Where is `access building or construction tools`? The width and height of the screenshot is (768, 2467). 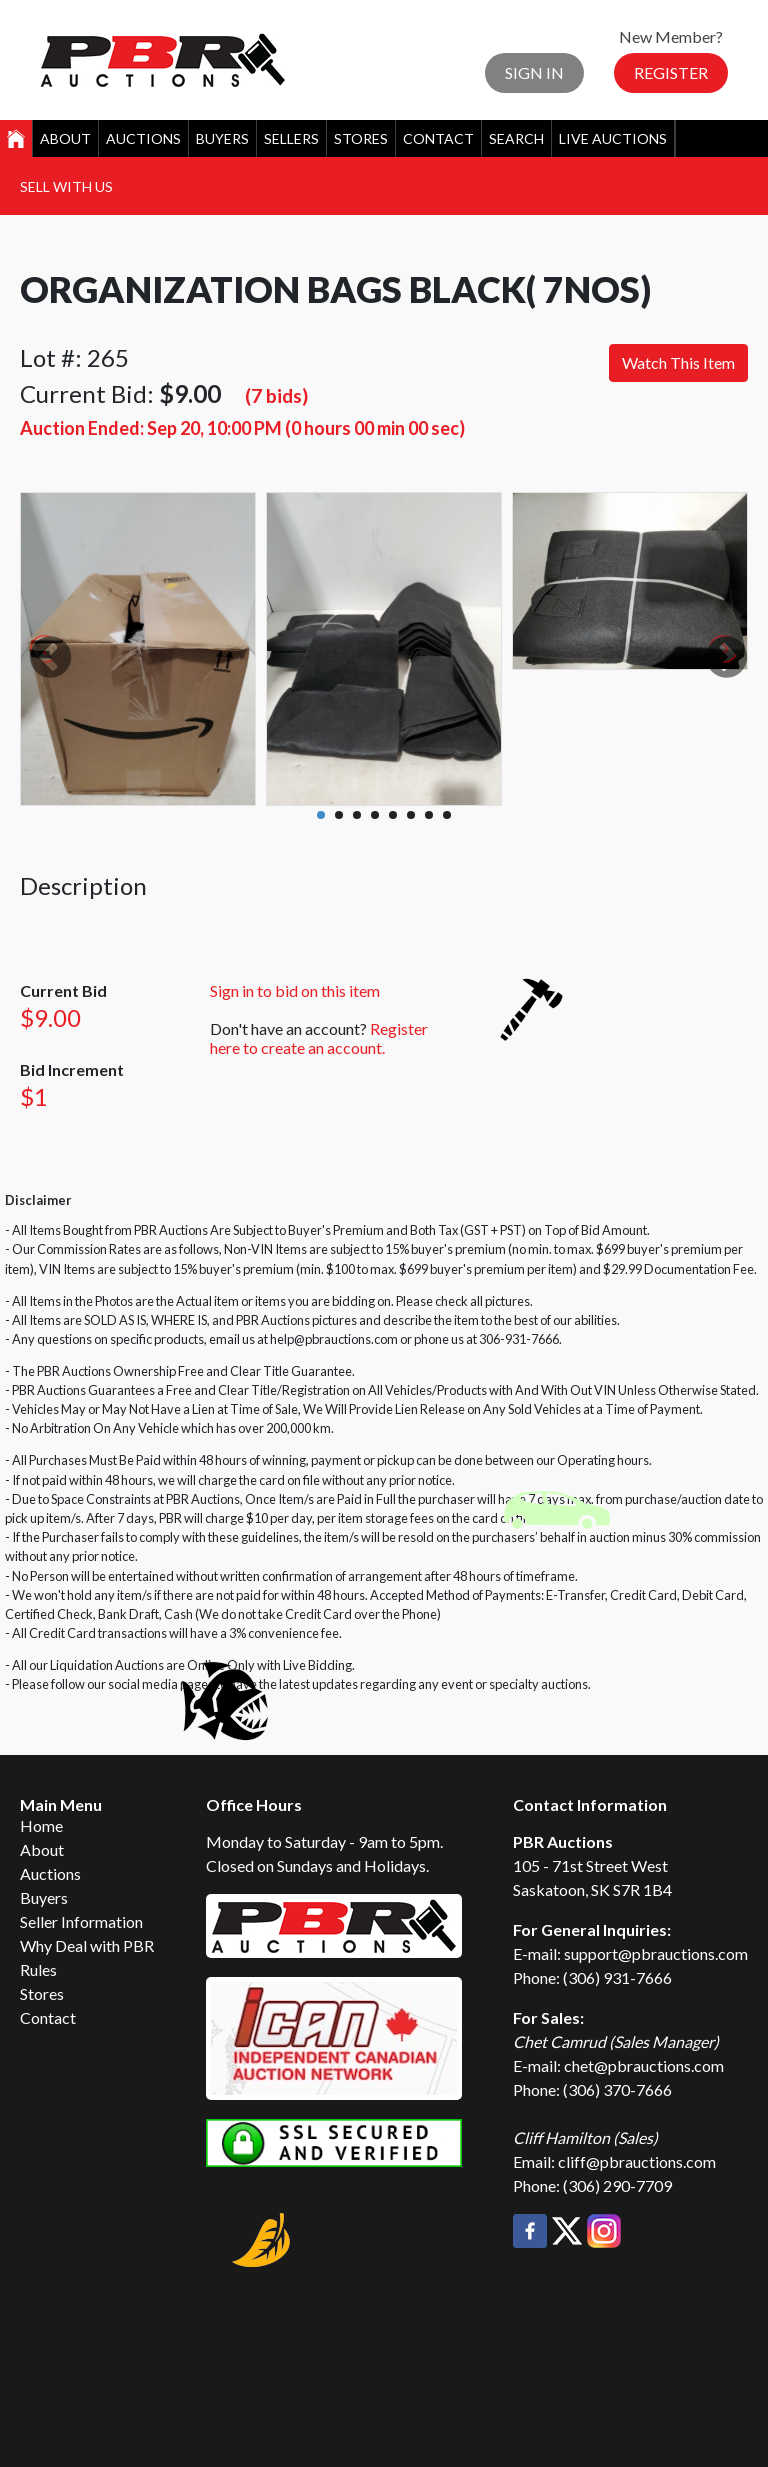
access building or construction tools is located at coordinates (531, 1009).